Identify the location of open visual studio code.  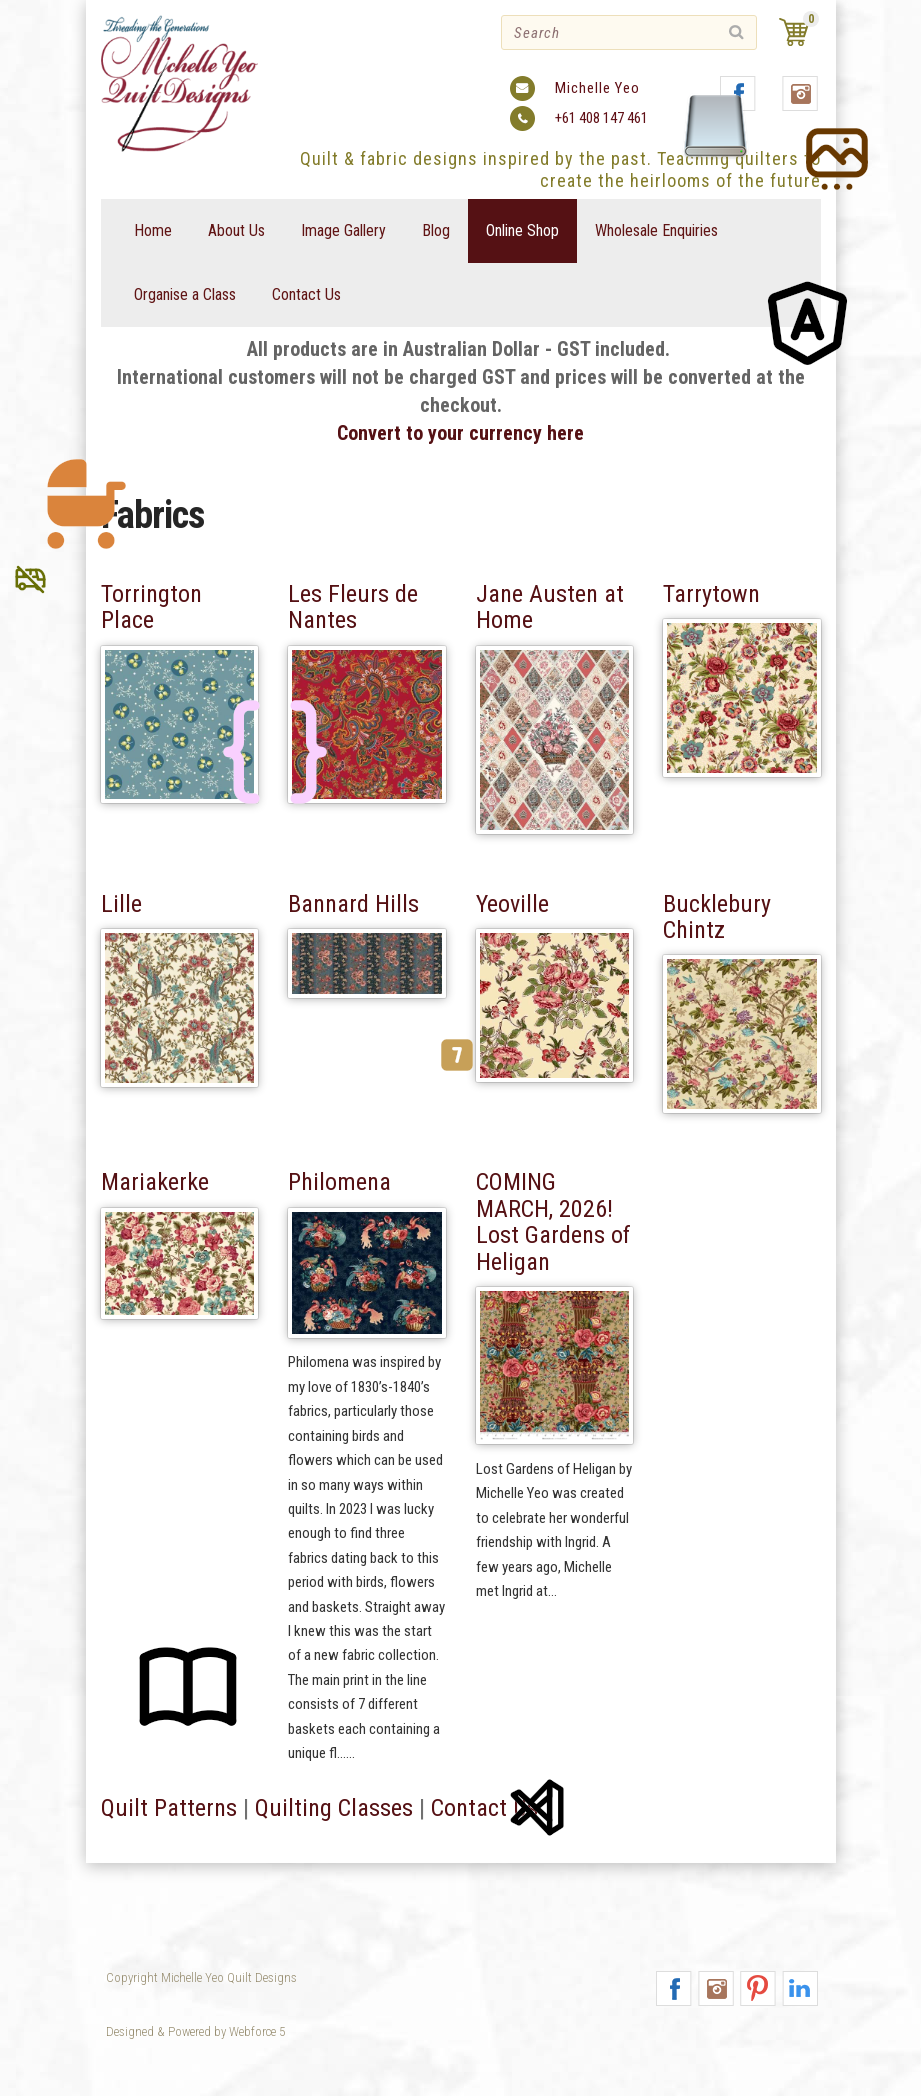
(538, 1807).